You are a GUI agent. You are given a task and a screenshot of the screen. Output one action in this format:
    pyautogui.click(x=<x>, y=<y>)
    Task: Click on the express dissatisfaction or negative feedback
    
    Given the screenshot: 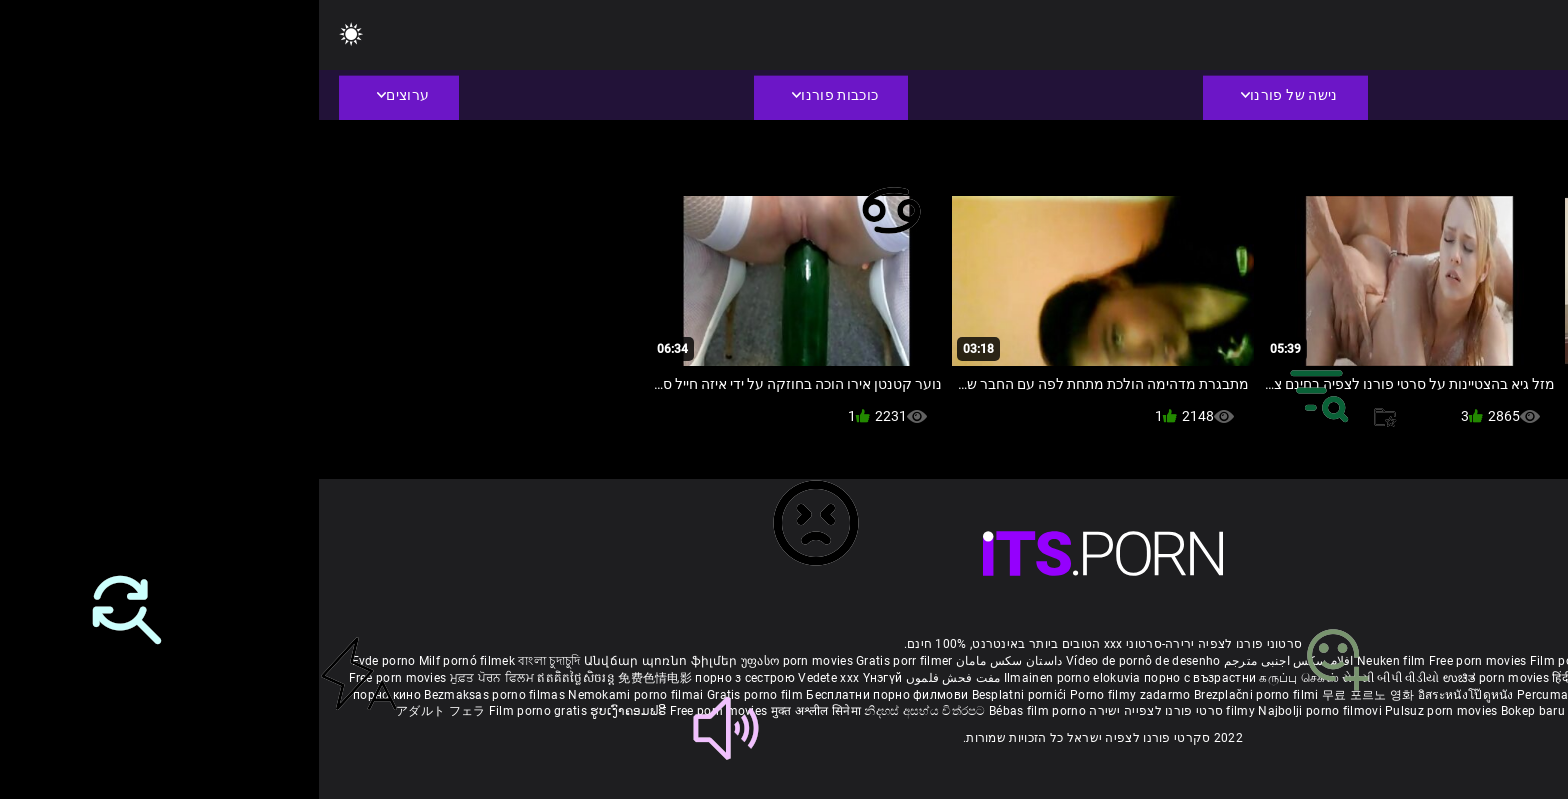 What is the action you would take?
    pyautogui.click(x=816, y=523)
    